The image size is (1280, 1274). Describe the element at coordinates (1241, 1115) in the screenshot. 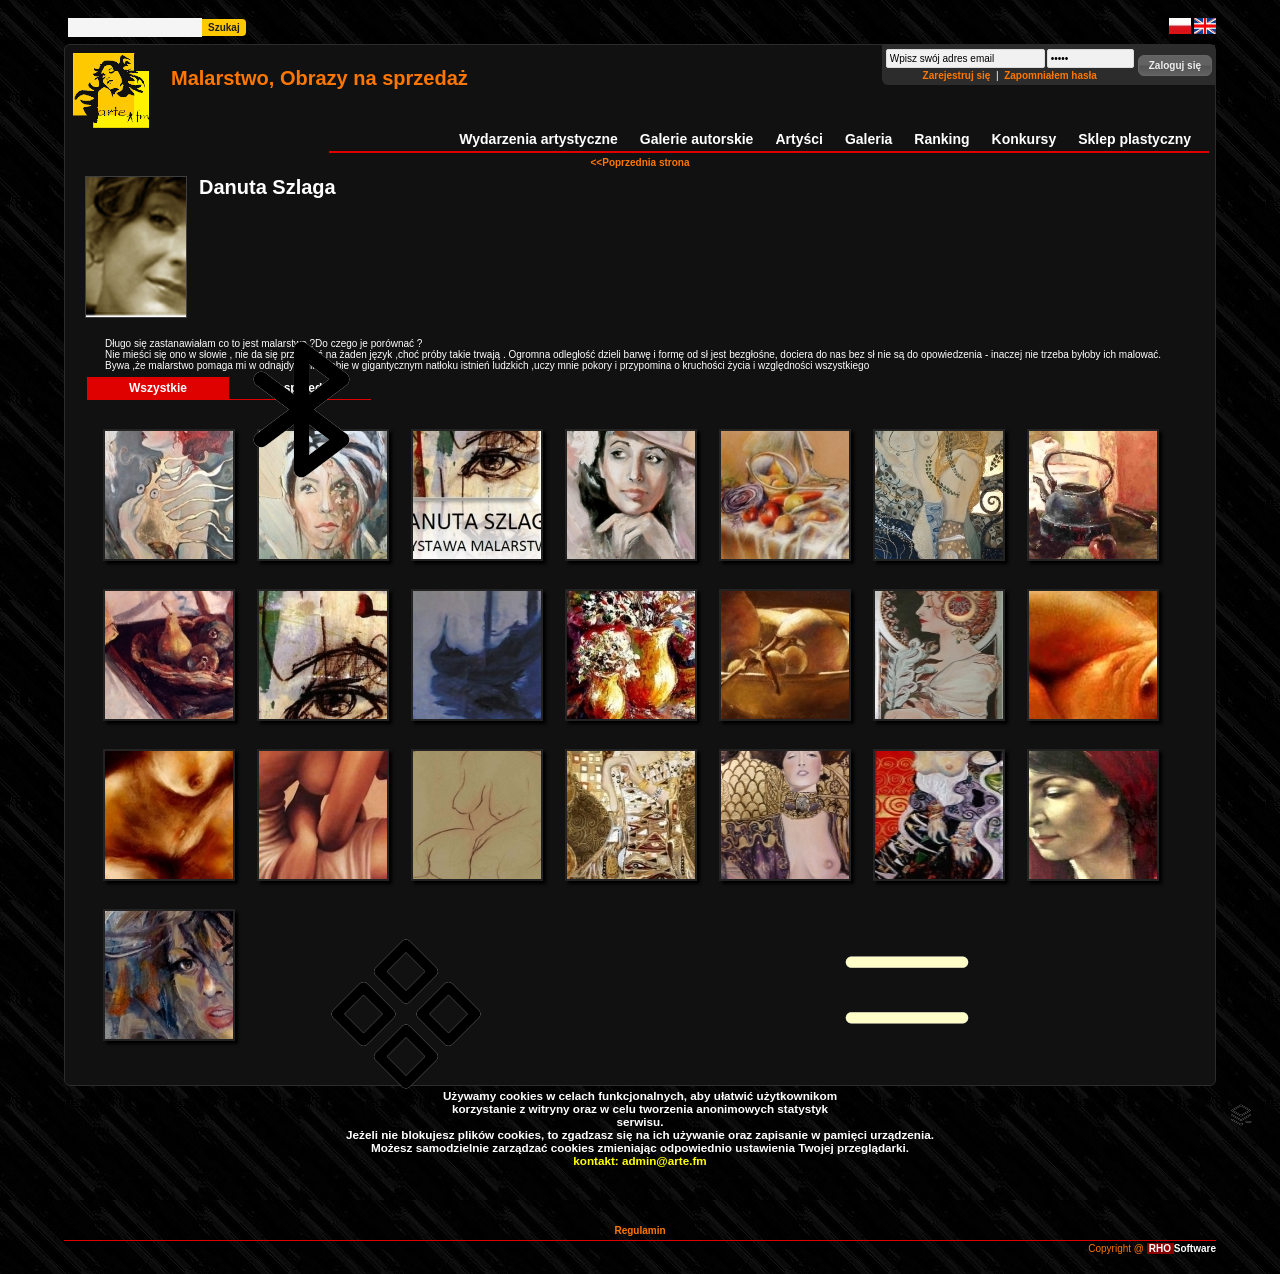

I see `remove a layer from the stack` at that location.